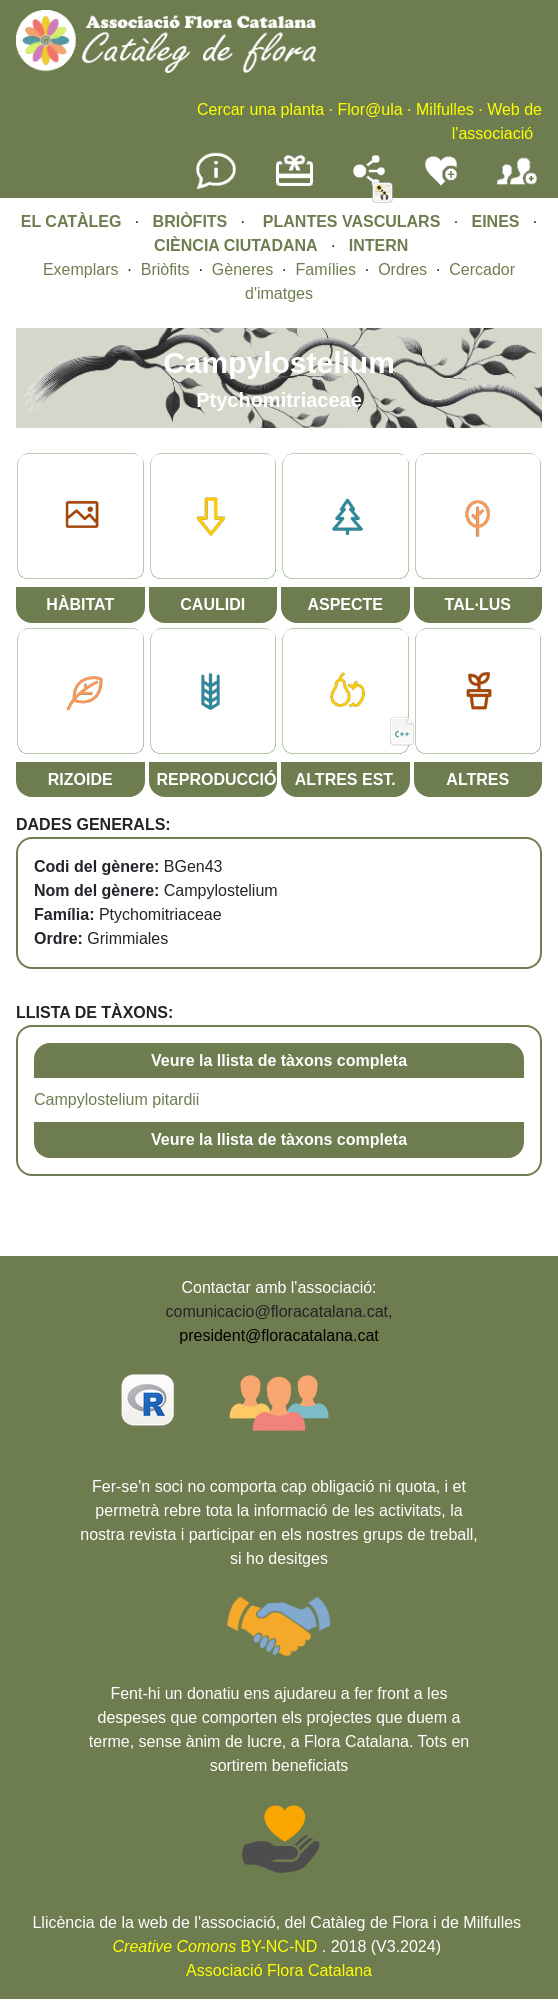 Image resolution: width=558 pixels, height=2012 pixels. I want to click on open gnome builder development environment, so click(382, 192).